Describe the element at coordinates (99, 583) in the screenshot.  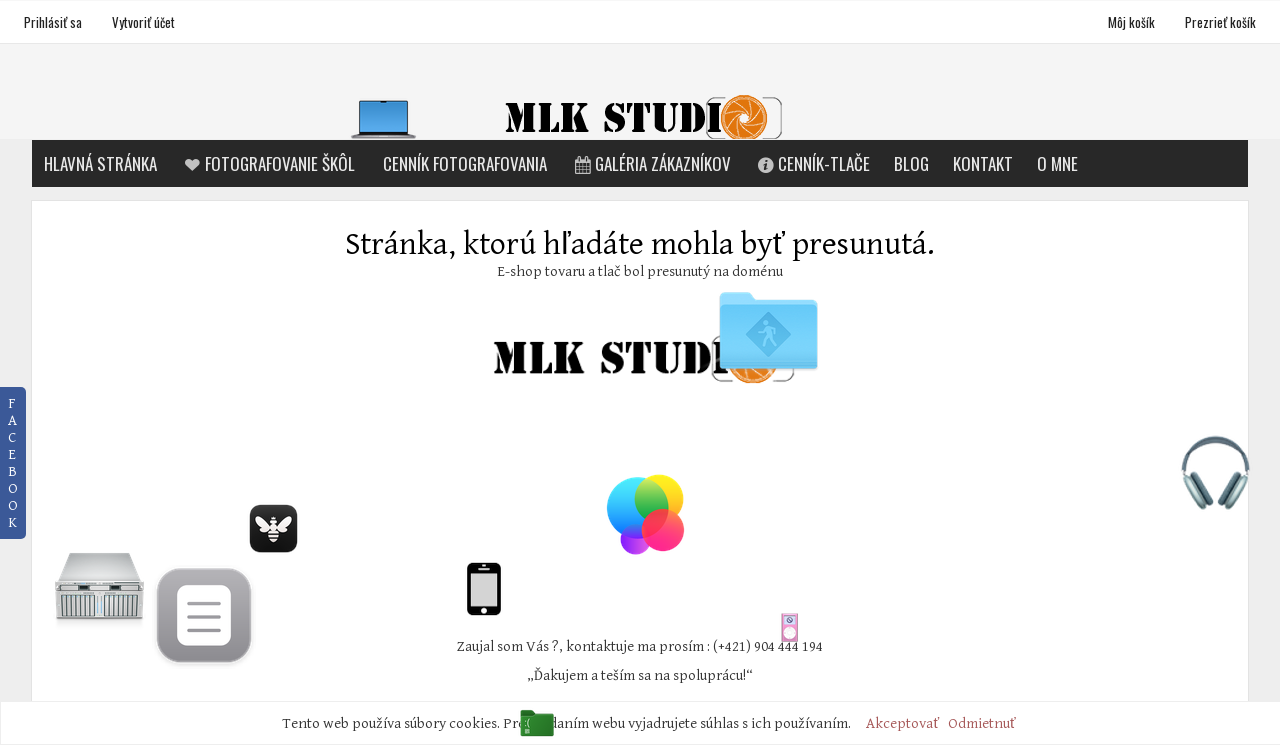
I see `indicates an xserve or rack server in network settings` at that location.